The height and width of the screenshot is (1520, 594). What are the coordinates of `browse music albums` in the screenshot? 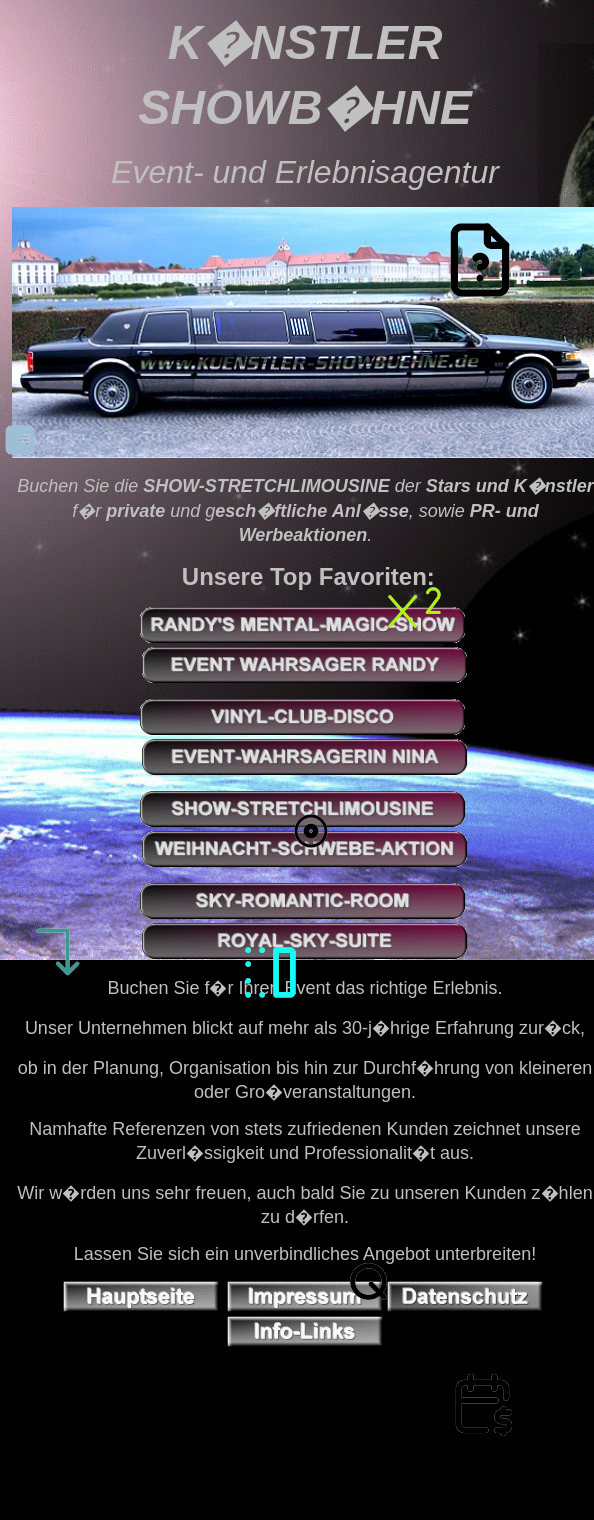 It's located at (311, 831).